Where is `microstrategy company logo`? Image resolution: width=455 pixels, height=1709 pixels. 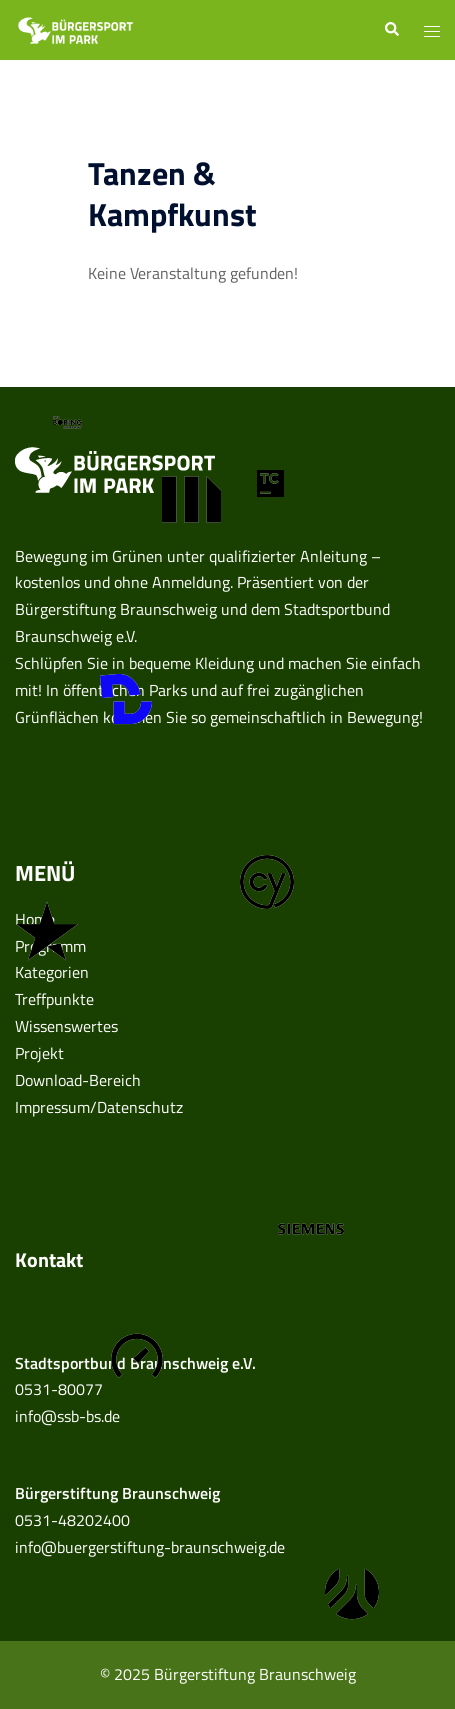
microstrategy company logo is located at coordinates (191, 499).